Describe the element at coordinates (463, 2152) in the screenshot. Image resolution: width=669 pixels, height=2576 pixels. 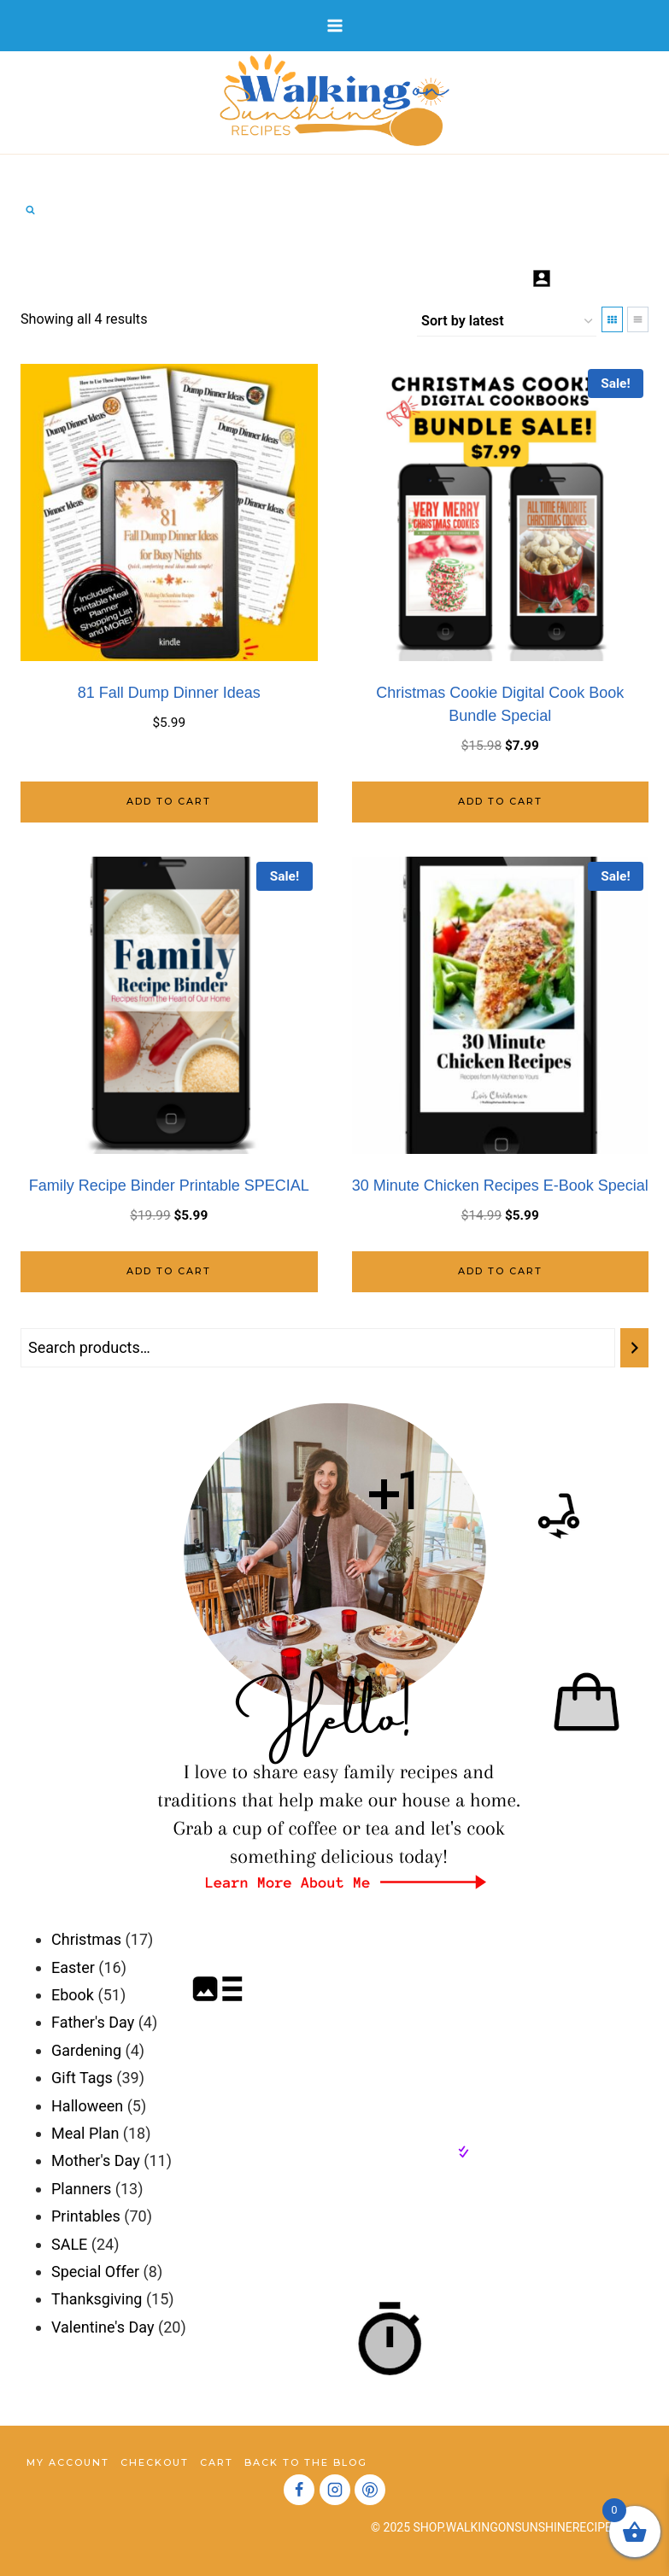
I see `indicates message has been read` at that location.